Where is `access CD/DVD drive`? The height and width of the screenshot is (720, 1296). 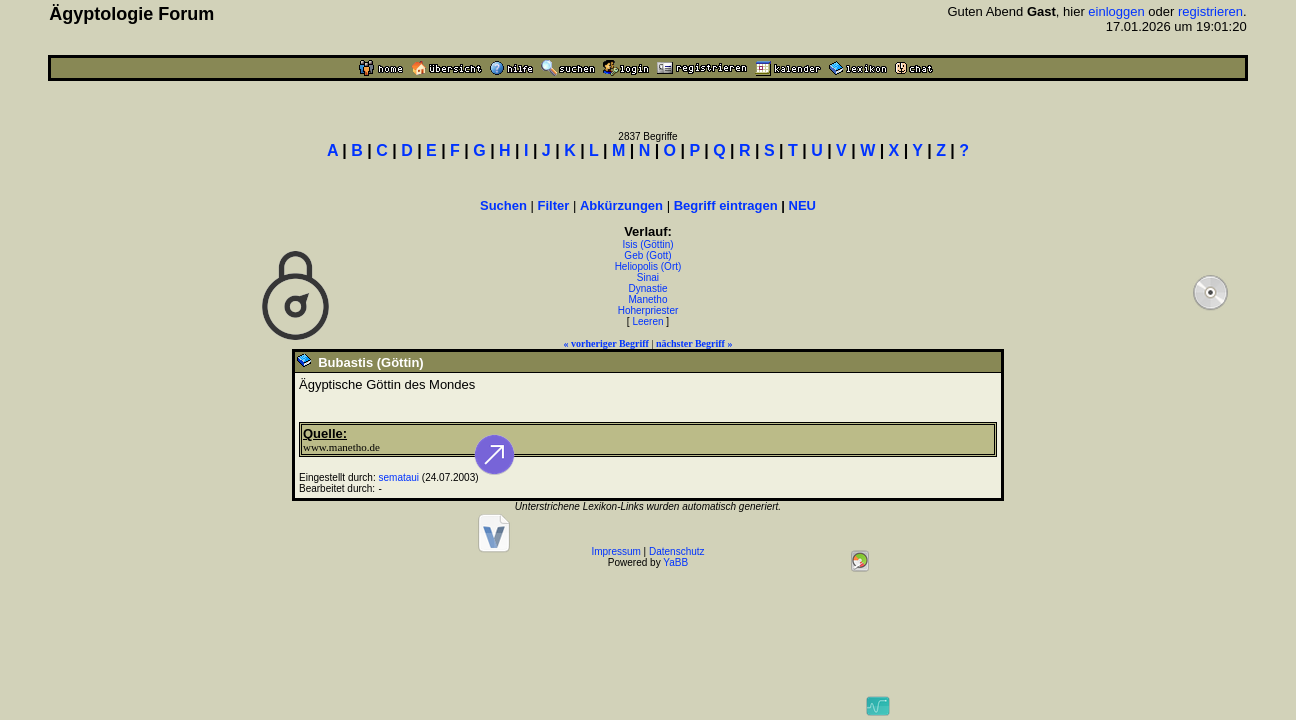 access CD/DVD drive is located at coordinates (1210, 292).